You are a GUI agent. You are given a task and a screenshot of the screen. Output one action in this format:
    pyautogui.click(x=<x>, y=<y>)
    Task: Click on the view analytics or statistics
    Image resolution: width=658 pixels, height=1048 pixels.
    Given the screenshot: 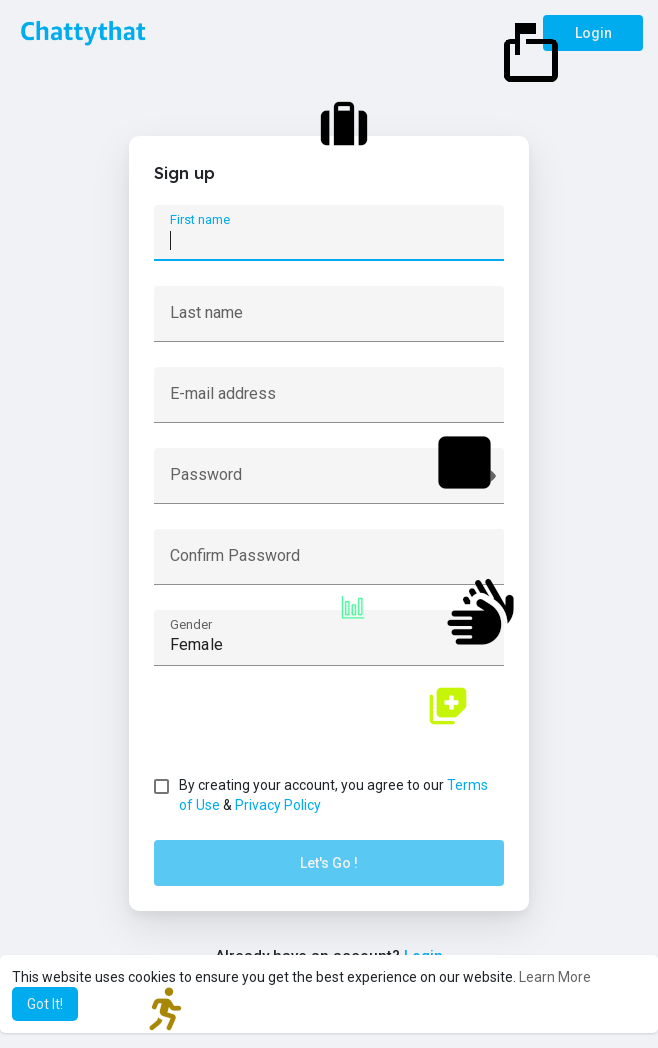 What is the action you would take?
    pyautogui.click(x=353, y=609)
    